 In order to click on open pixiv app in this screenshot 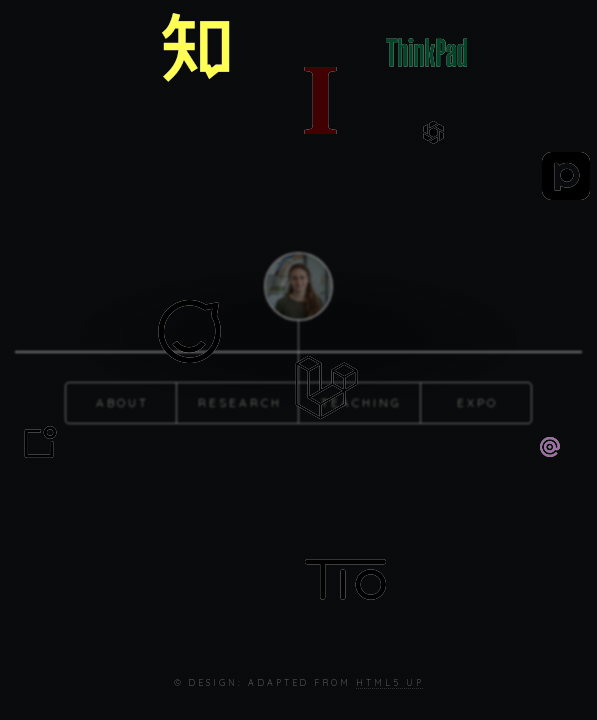, I will do `click(566, 176)`.